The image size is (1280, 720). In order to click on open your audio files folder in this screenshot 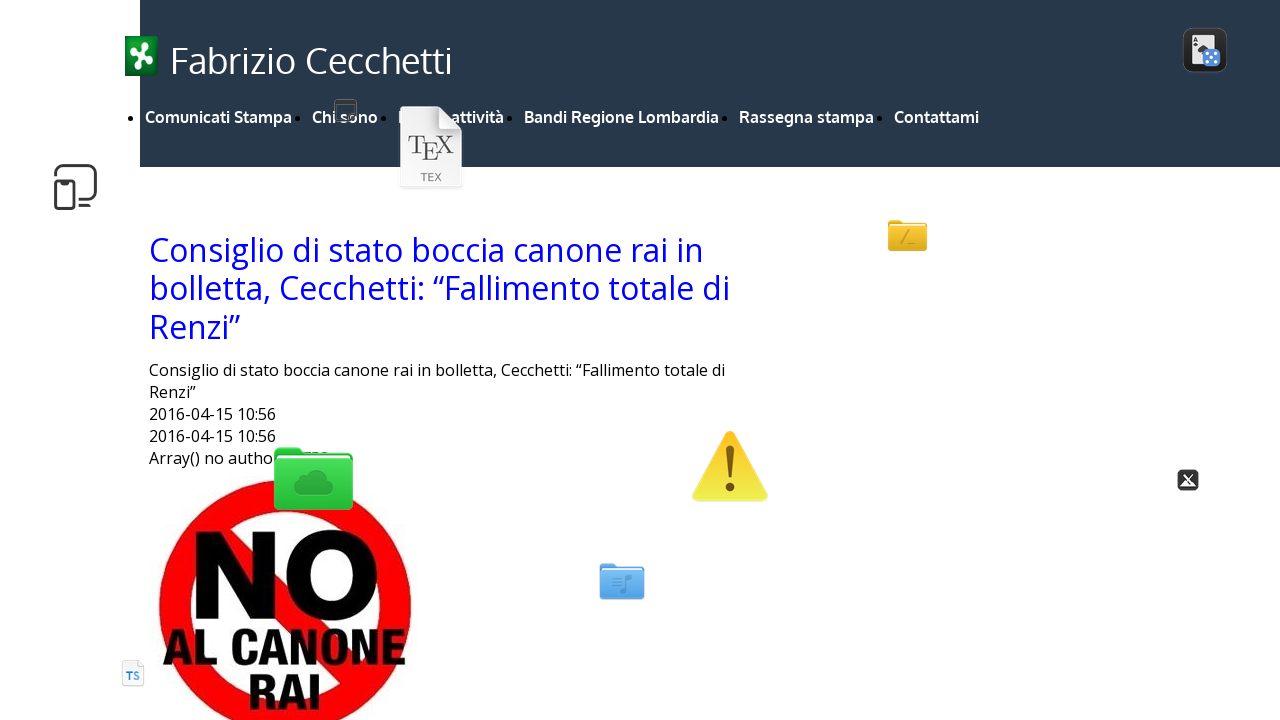, I will do `click(622, 581)`.